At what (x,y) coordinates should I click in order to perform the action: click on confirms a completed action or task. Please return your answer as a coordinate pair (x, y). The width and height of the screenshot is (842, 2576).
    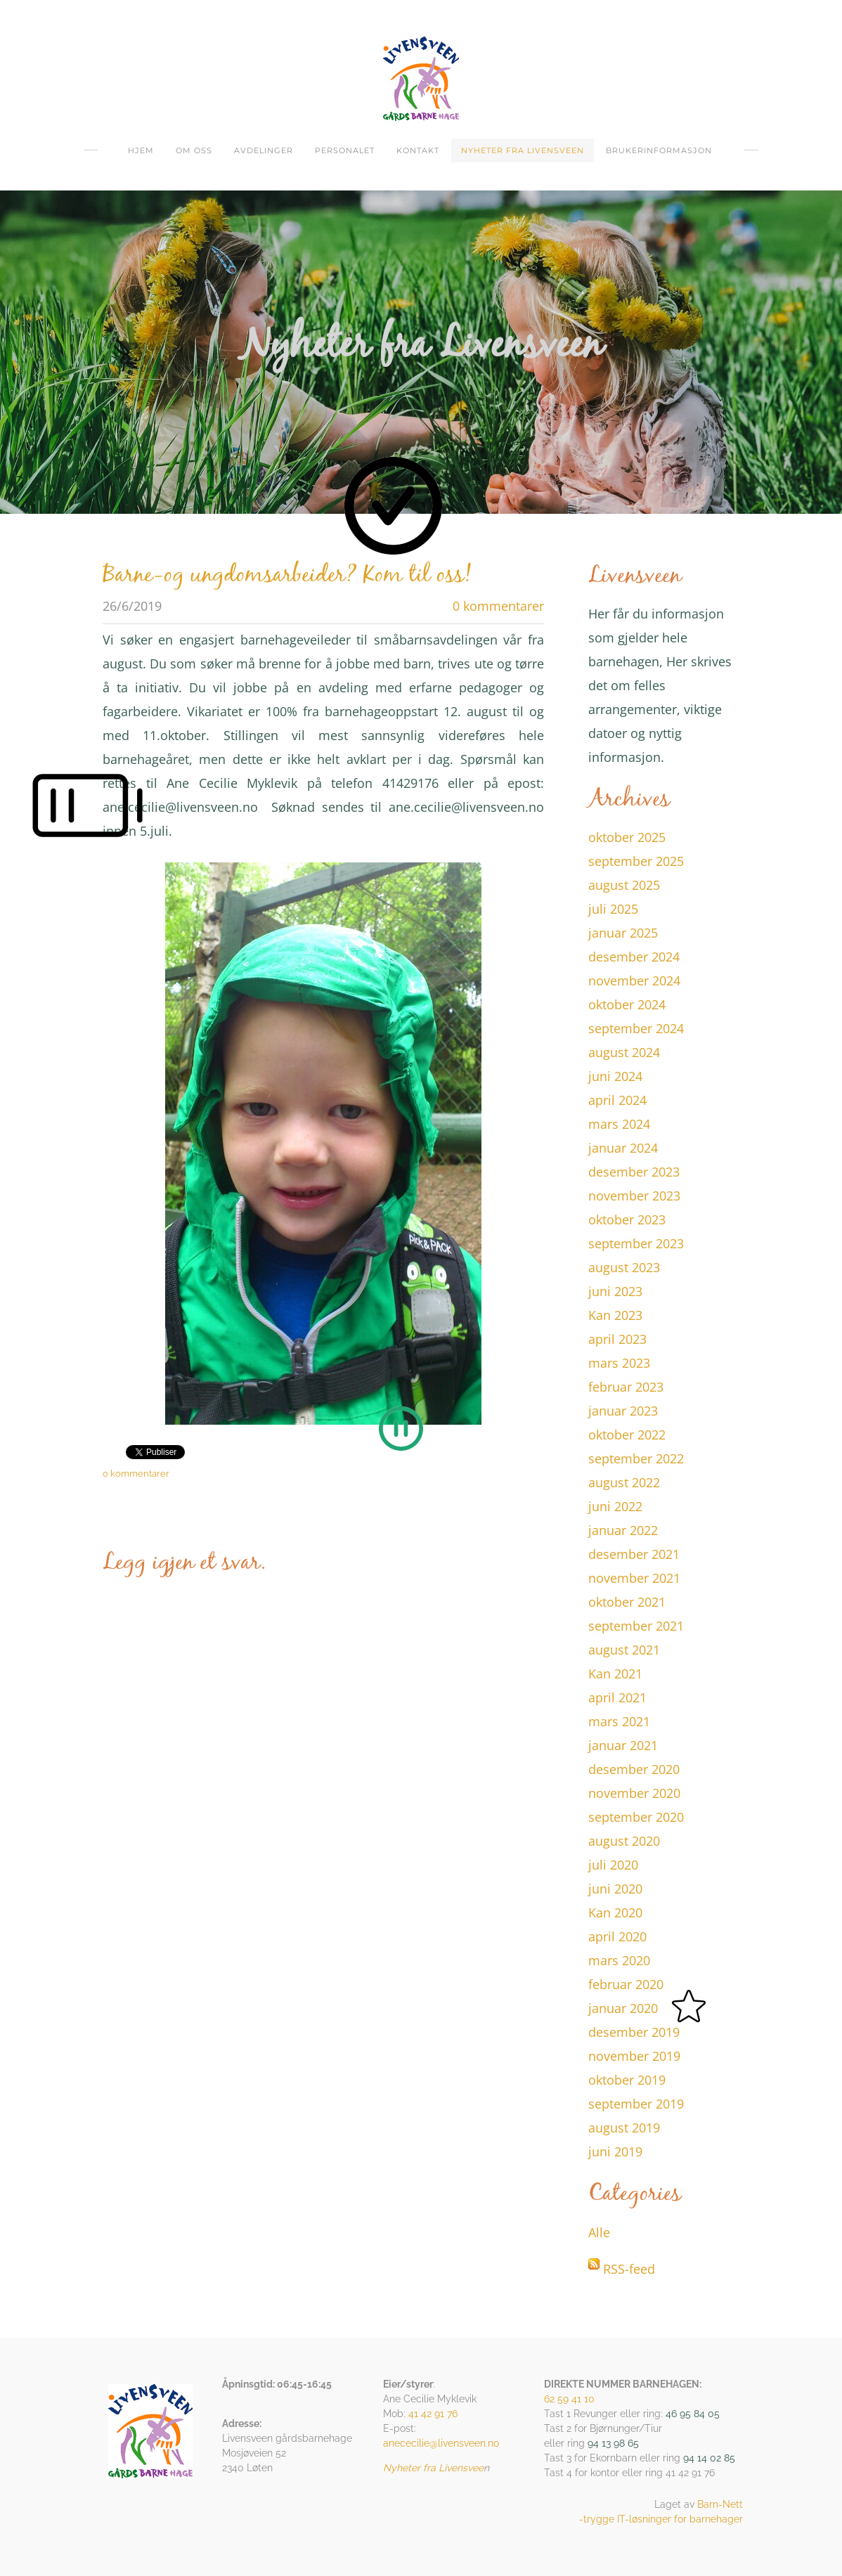
    Looking at the image, I should click on (393, 505).